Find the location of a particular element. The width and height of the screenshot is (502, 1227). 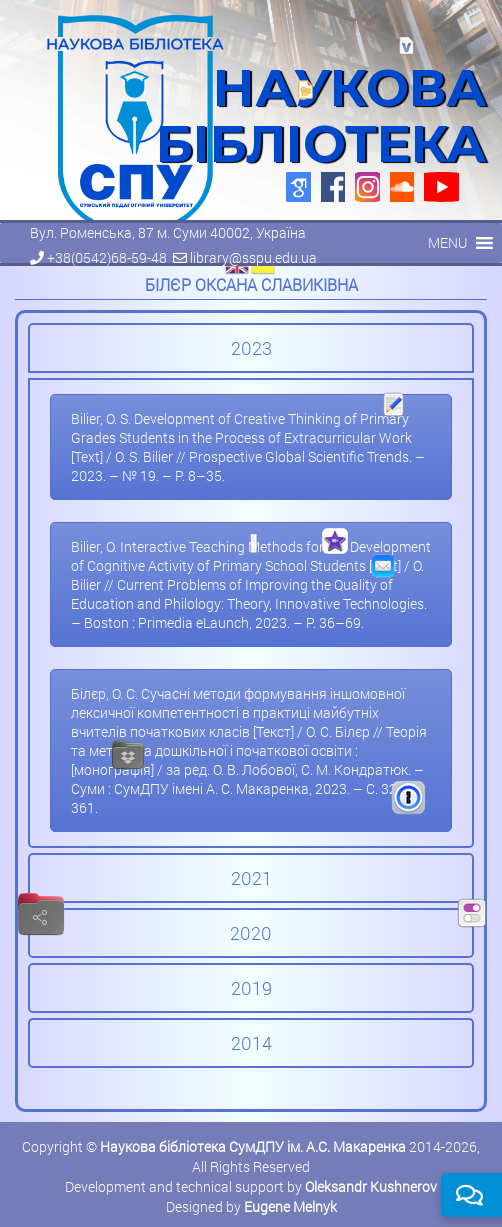

a v programming language source file is located at coordinates (406, 45).